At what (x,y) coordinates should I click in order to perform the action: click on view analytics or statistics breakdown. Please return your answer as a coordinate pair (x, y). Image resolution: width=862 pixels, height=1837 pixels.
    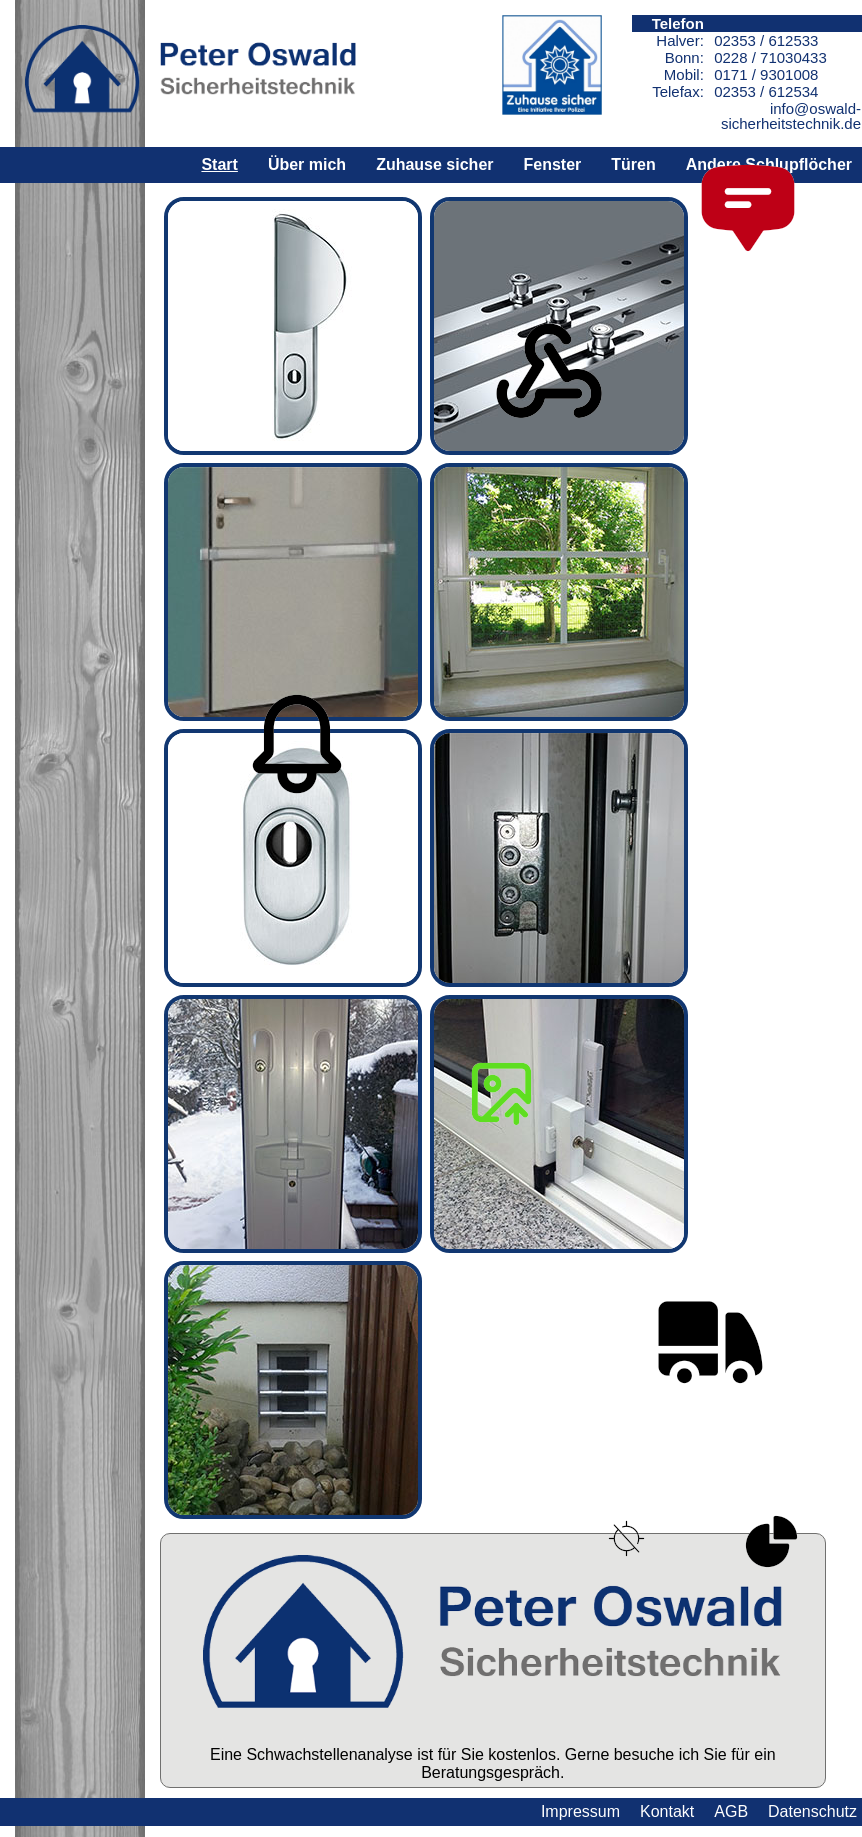
    Looking at the image, I should click on (771, 1541).